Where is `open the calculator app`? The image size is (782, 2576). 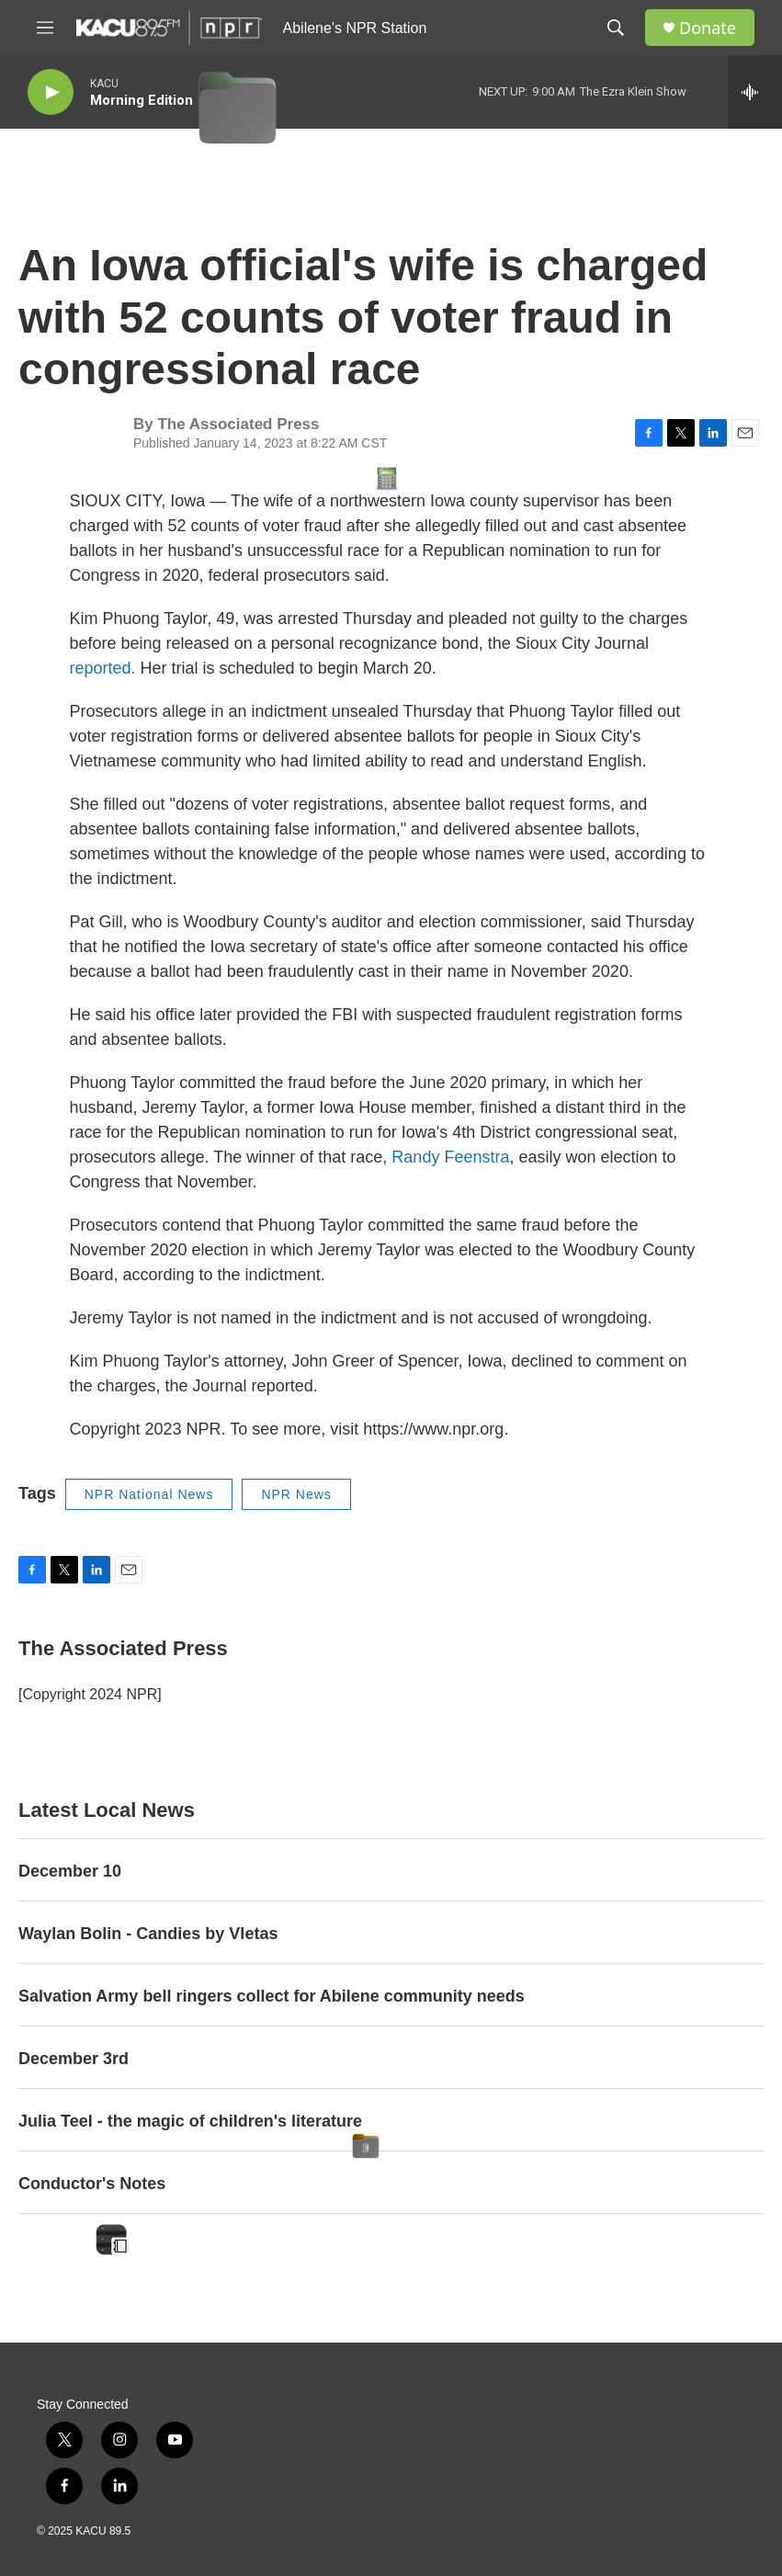 open the calculator app is located at coordinates (387, 479).